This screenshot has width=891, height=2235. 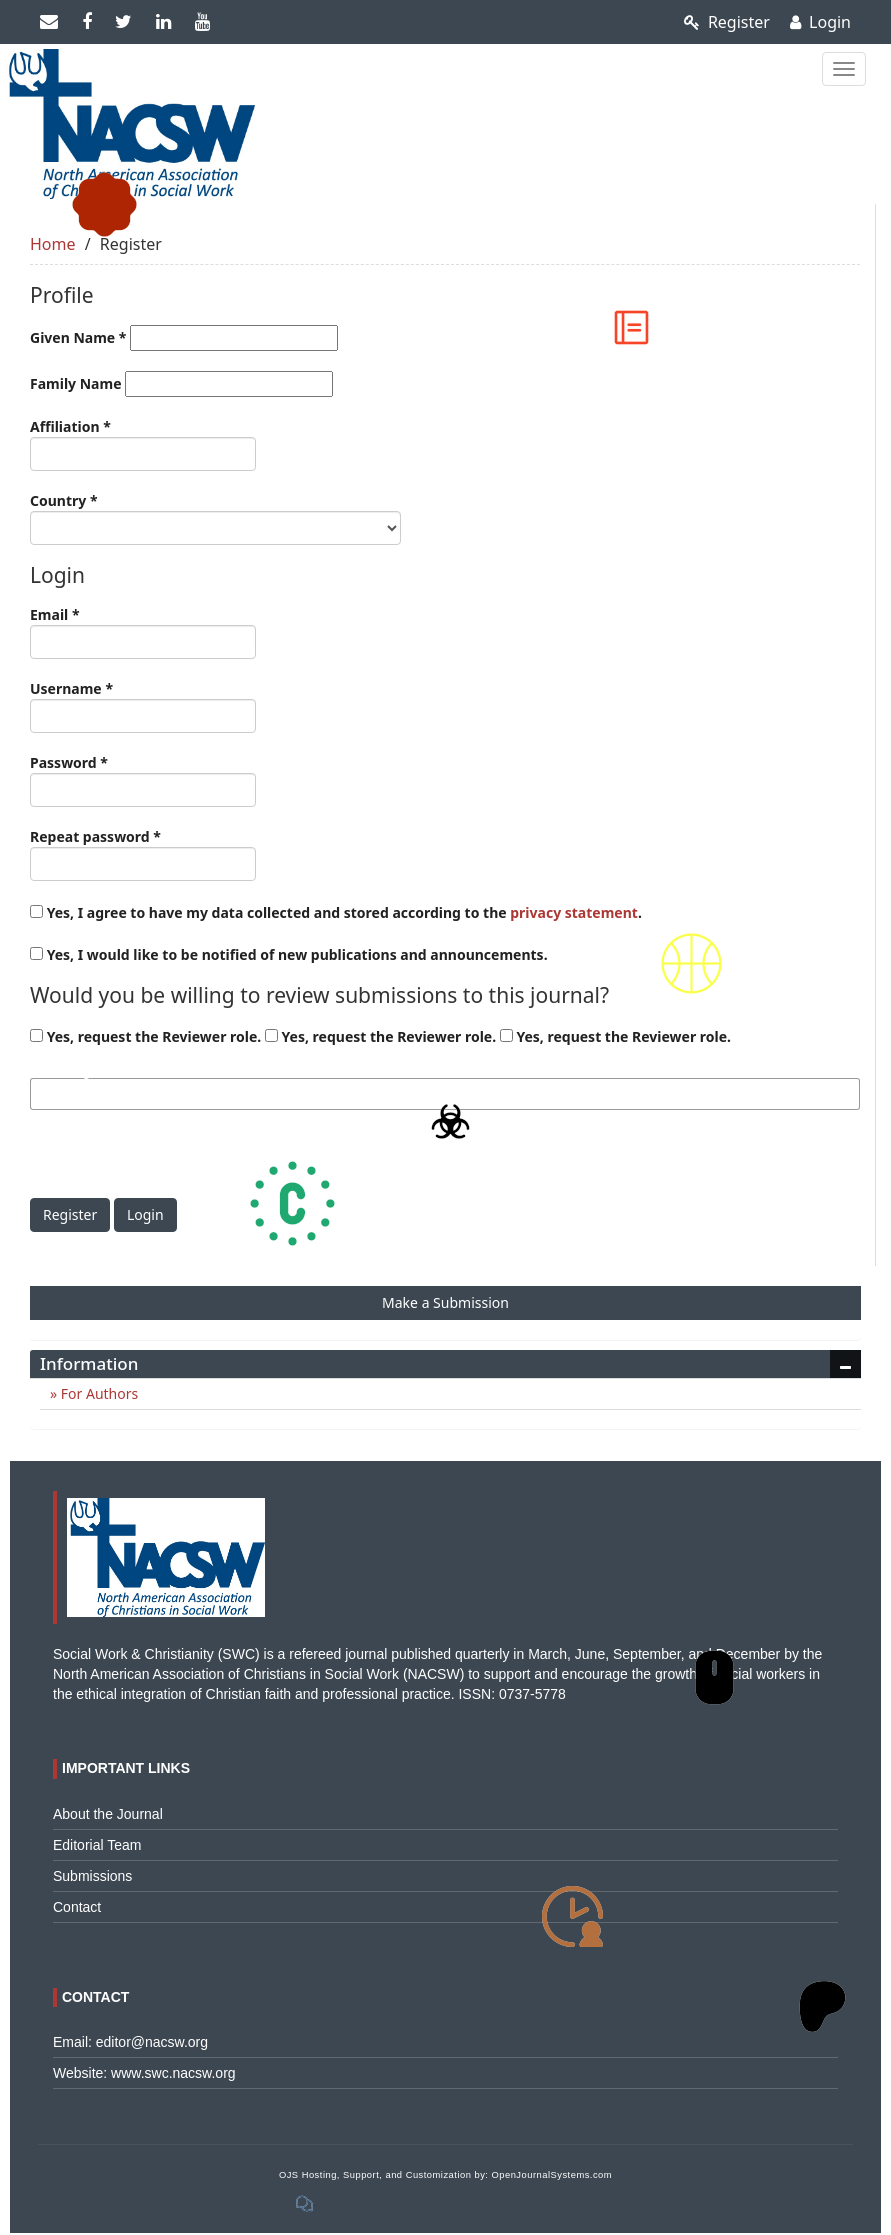 I want to click on open your conversations, so click(x=304, y=2203).